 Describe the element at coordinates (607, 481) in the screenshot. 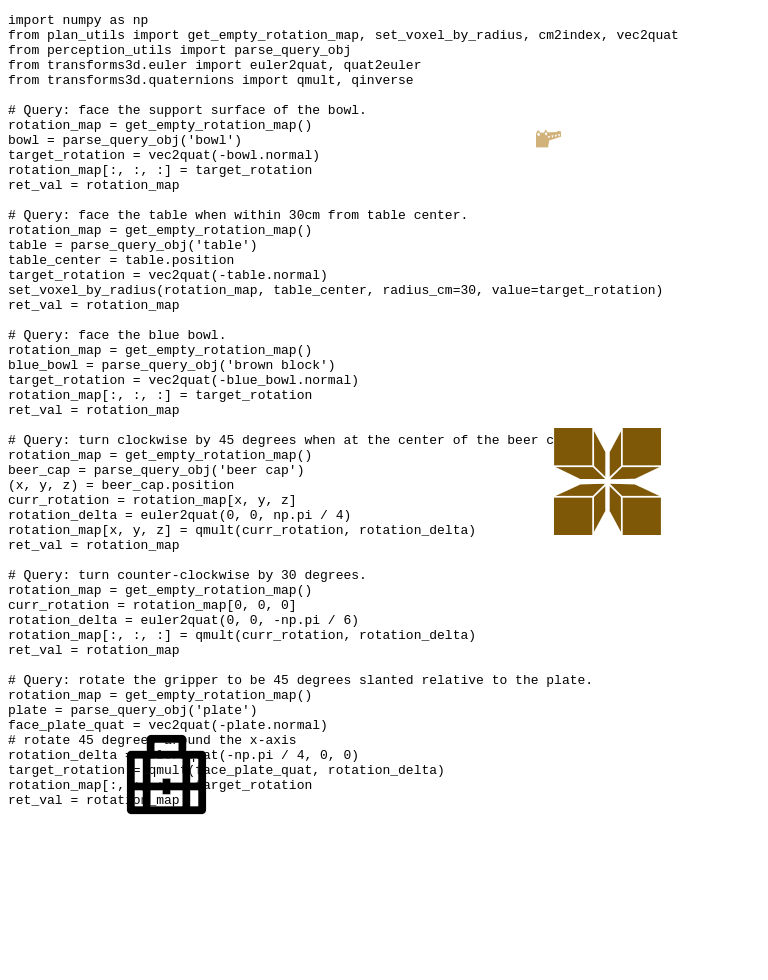

I see `open Code::Blocks IDE` at that location.